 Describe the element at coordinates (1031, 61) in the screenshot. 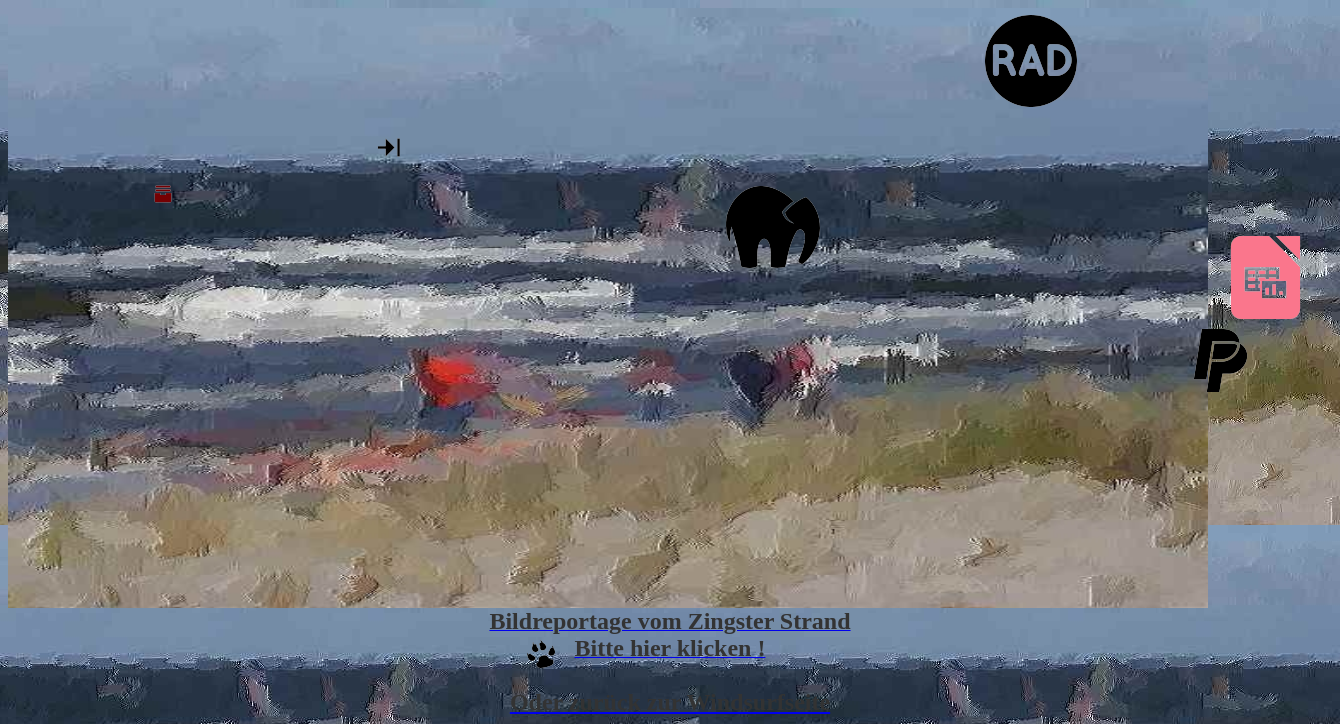

I see `launch RAD Studio application` at that location.